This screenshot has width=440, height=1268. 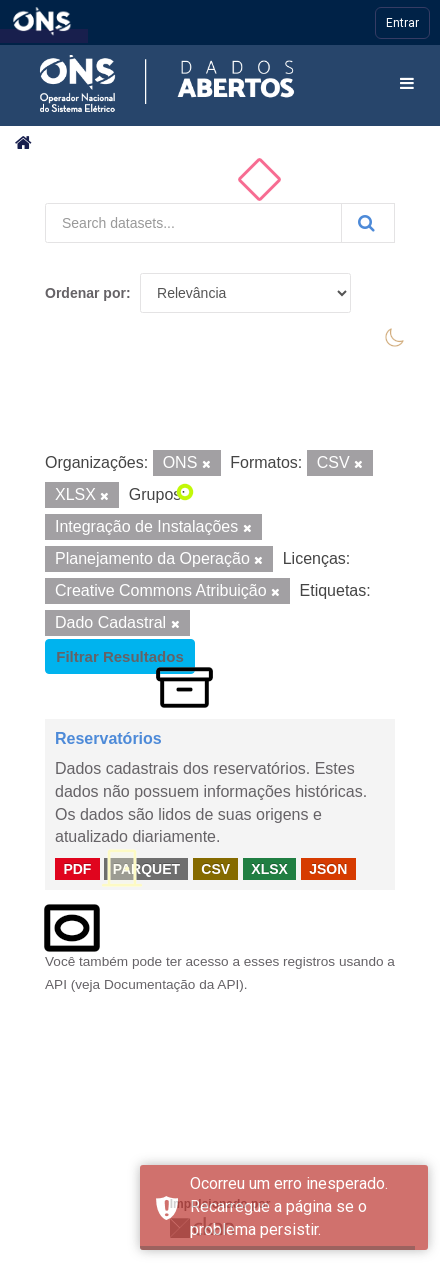 What do you see at coordinates (122, 868) in the screenshot?
I see `exit or log out of the application` at bounding box center [122, 868].